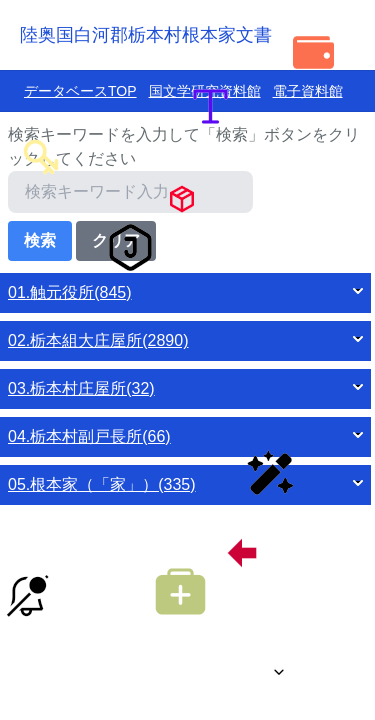 This screenshot has height=720, width=375. I want to click on access health or medical information, so click(180, 591).